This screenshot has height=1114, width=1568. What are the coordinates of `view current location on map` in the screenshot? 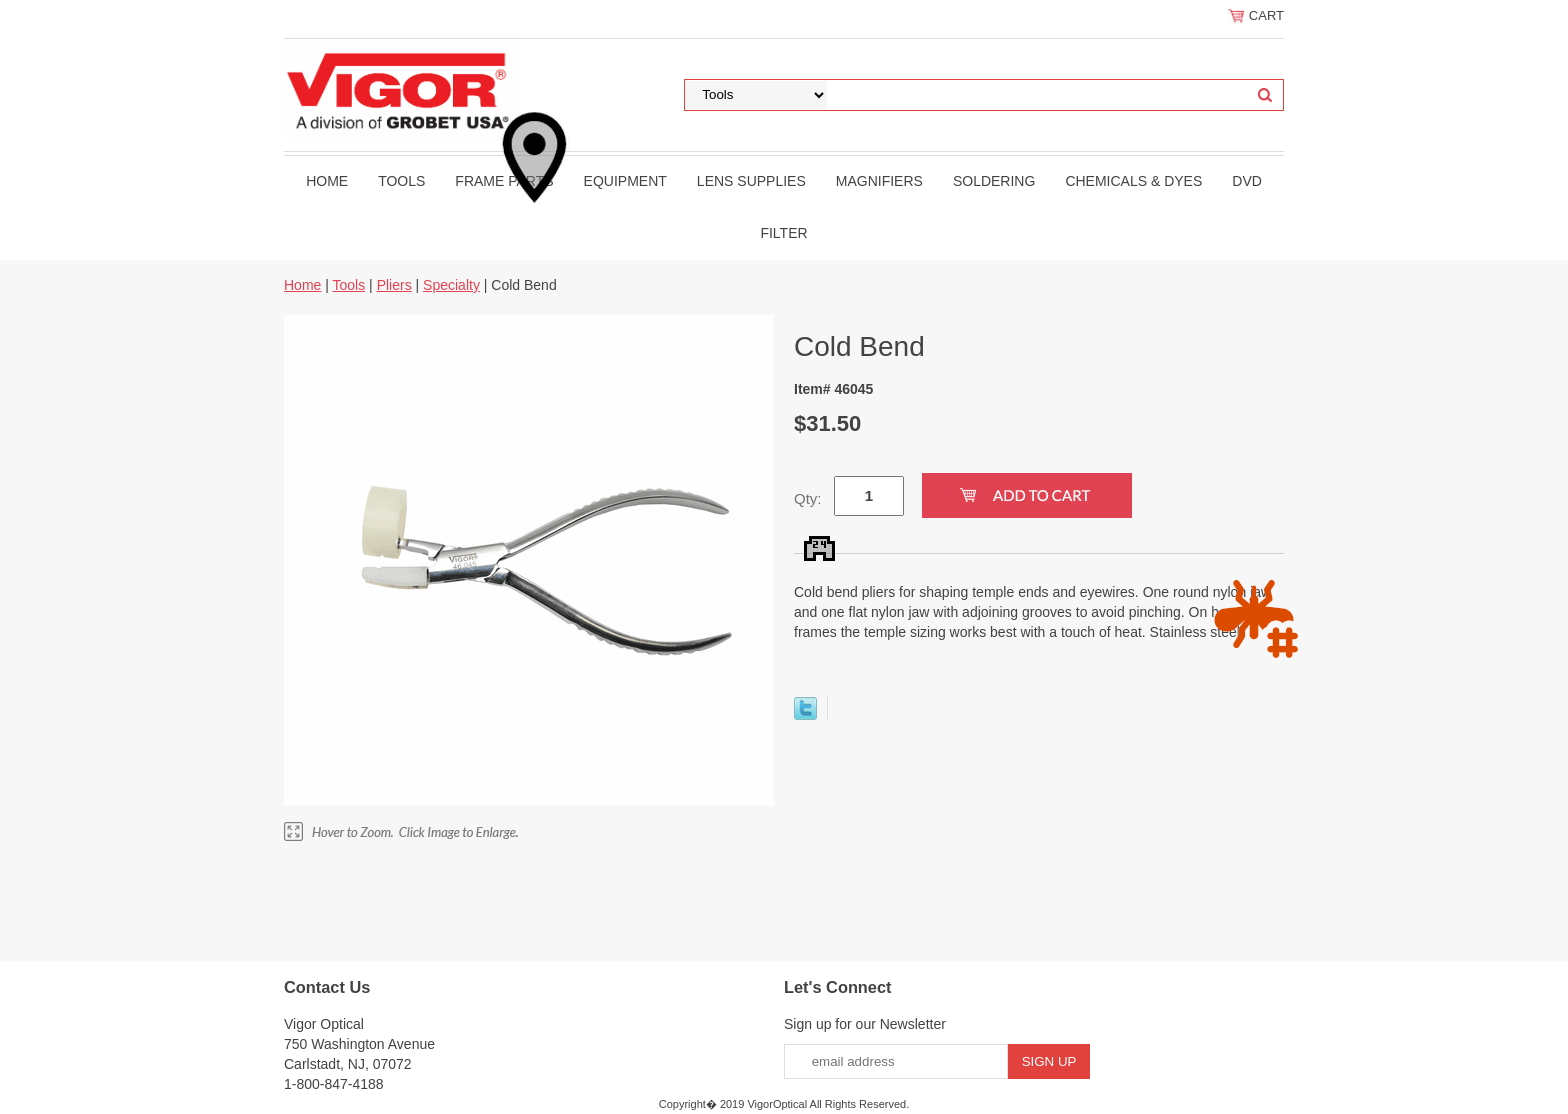 It's located at (534, 157).